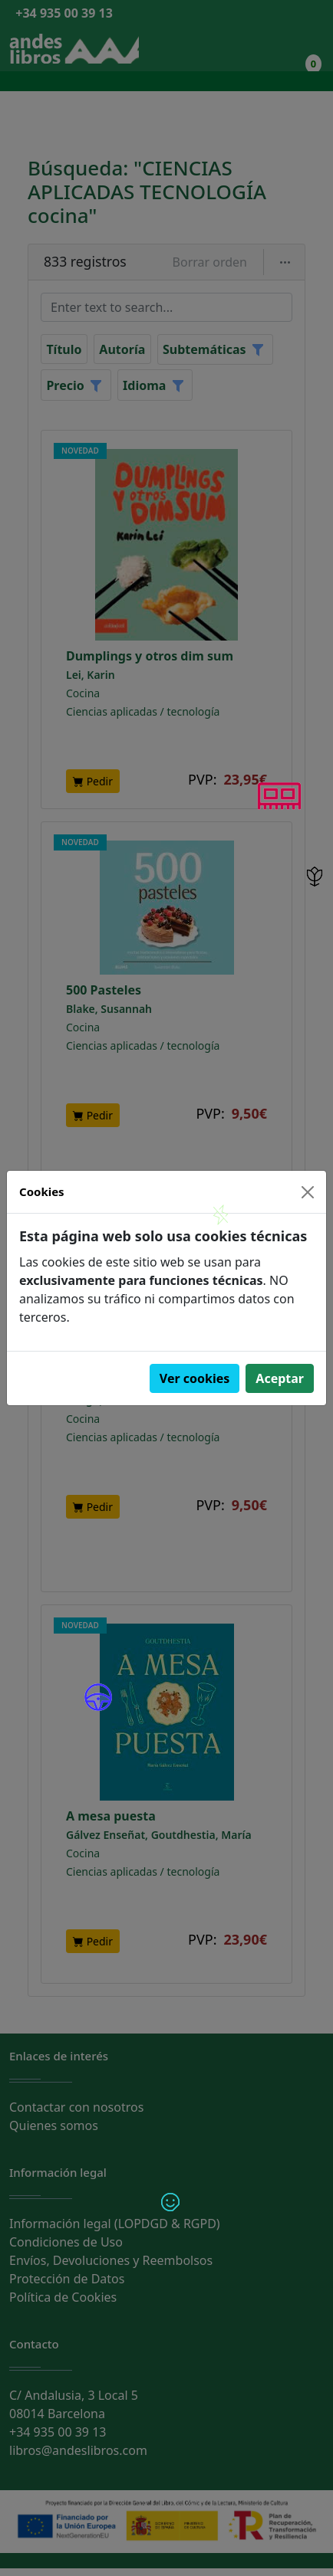 Image resolution: width=333 pixels, height=2576 pixels. Describe the element at coordinates (315, 877) in the screenshot. I see `access garden or plant care features` at that location.